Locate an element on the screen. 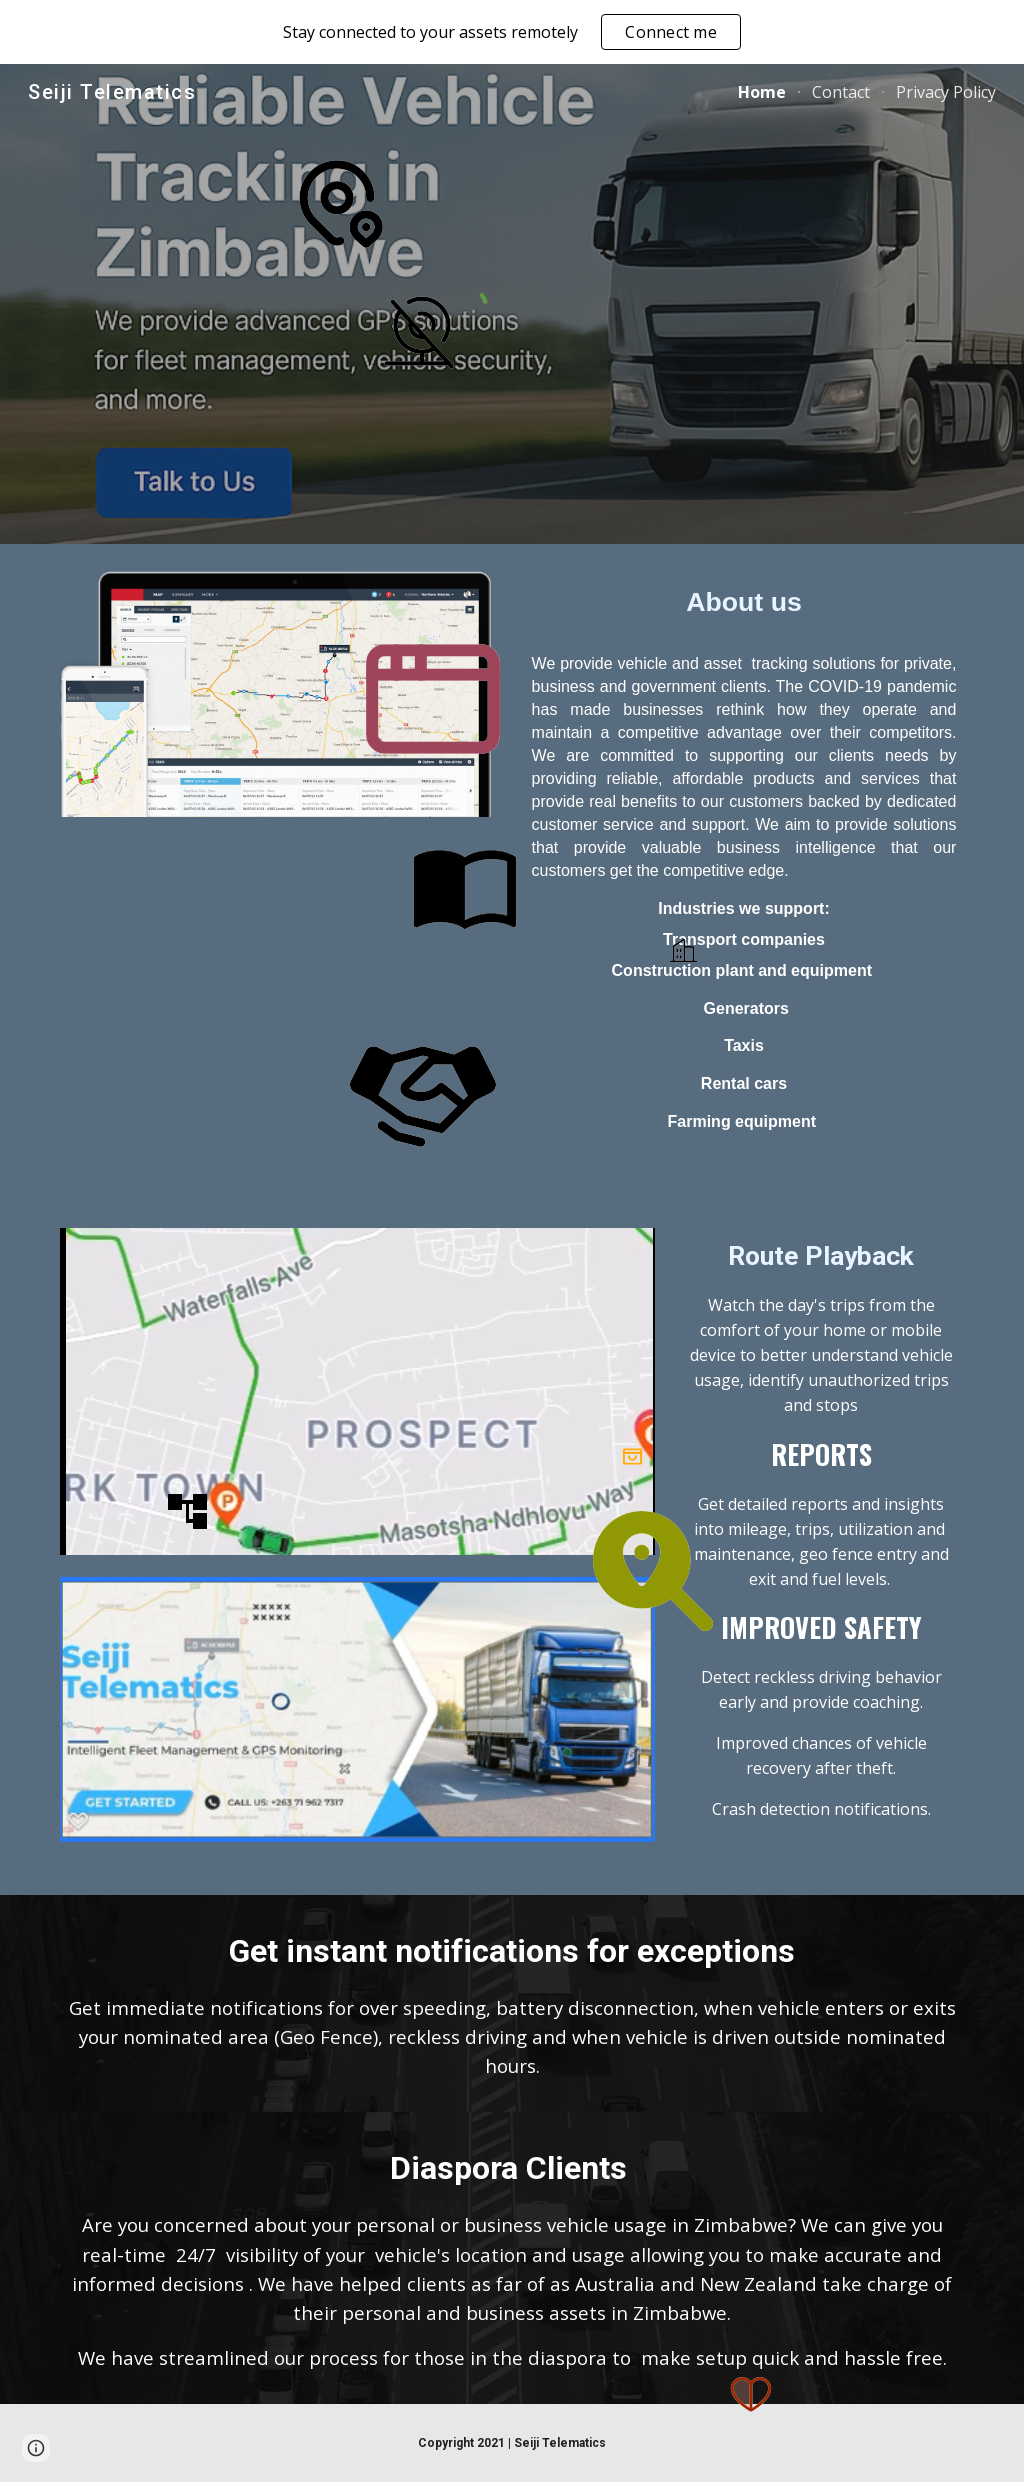  camera is disabled or blocked is located at coordinates (422, 334).